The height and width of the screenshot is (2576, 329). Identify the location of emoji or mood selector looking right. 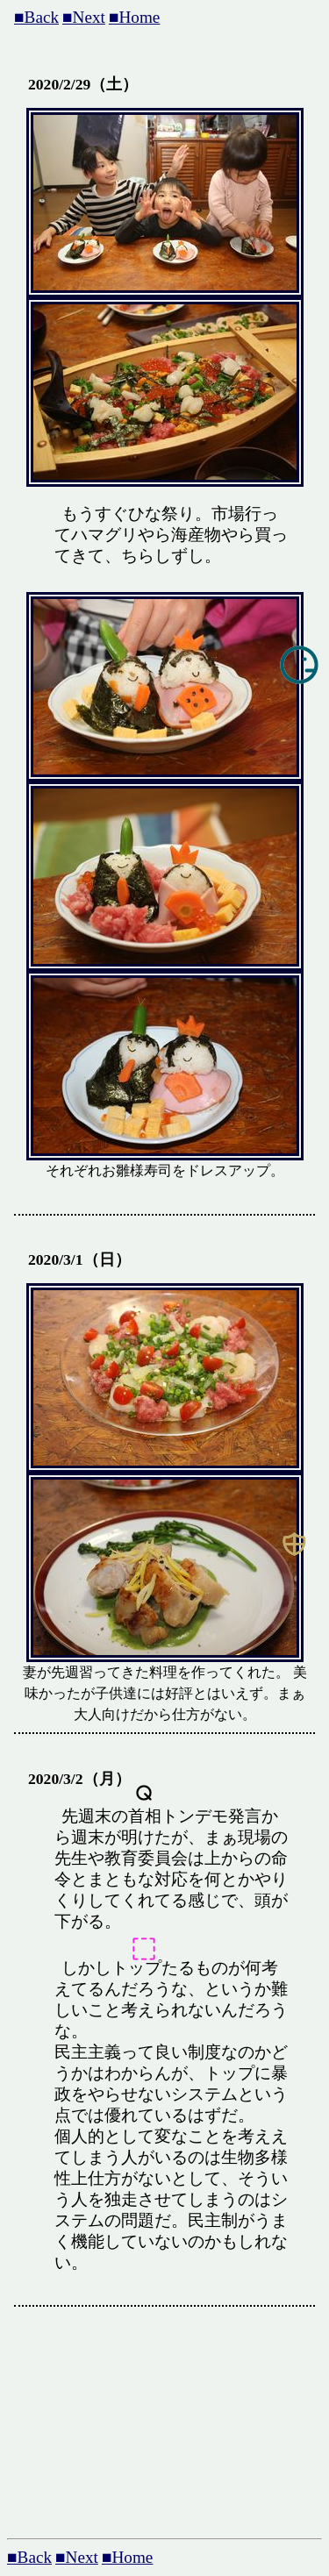
(299, 665).